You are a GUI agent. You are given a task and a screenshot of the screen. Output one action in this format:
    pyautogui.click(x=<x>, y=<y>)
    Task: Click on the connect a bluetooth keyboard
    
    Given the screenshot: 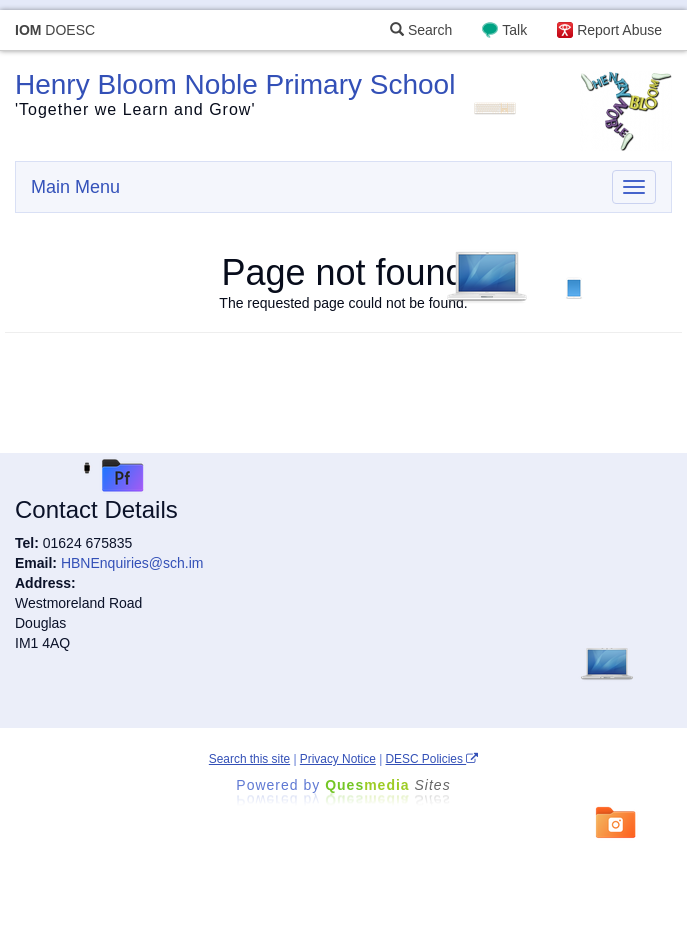 What is the action you would take?
    pyautogui.click(x=495, y=108)
    